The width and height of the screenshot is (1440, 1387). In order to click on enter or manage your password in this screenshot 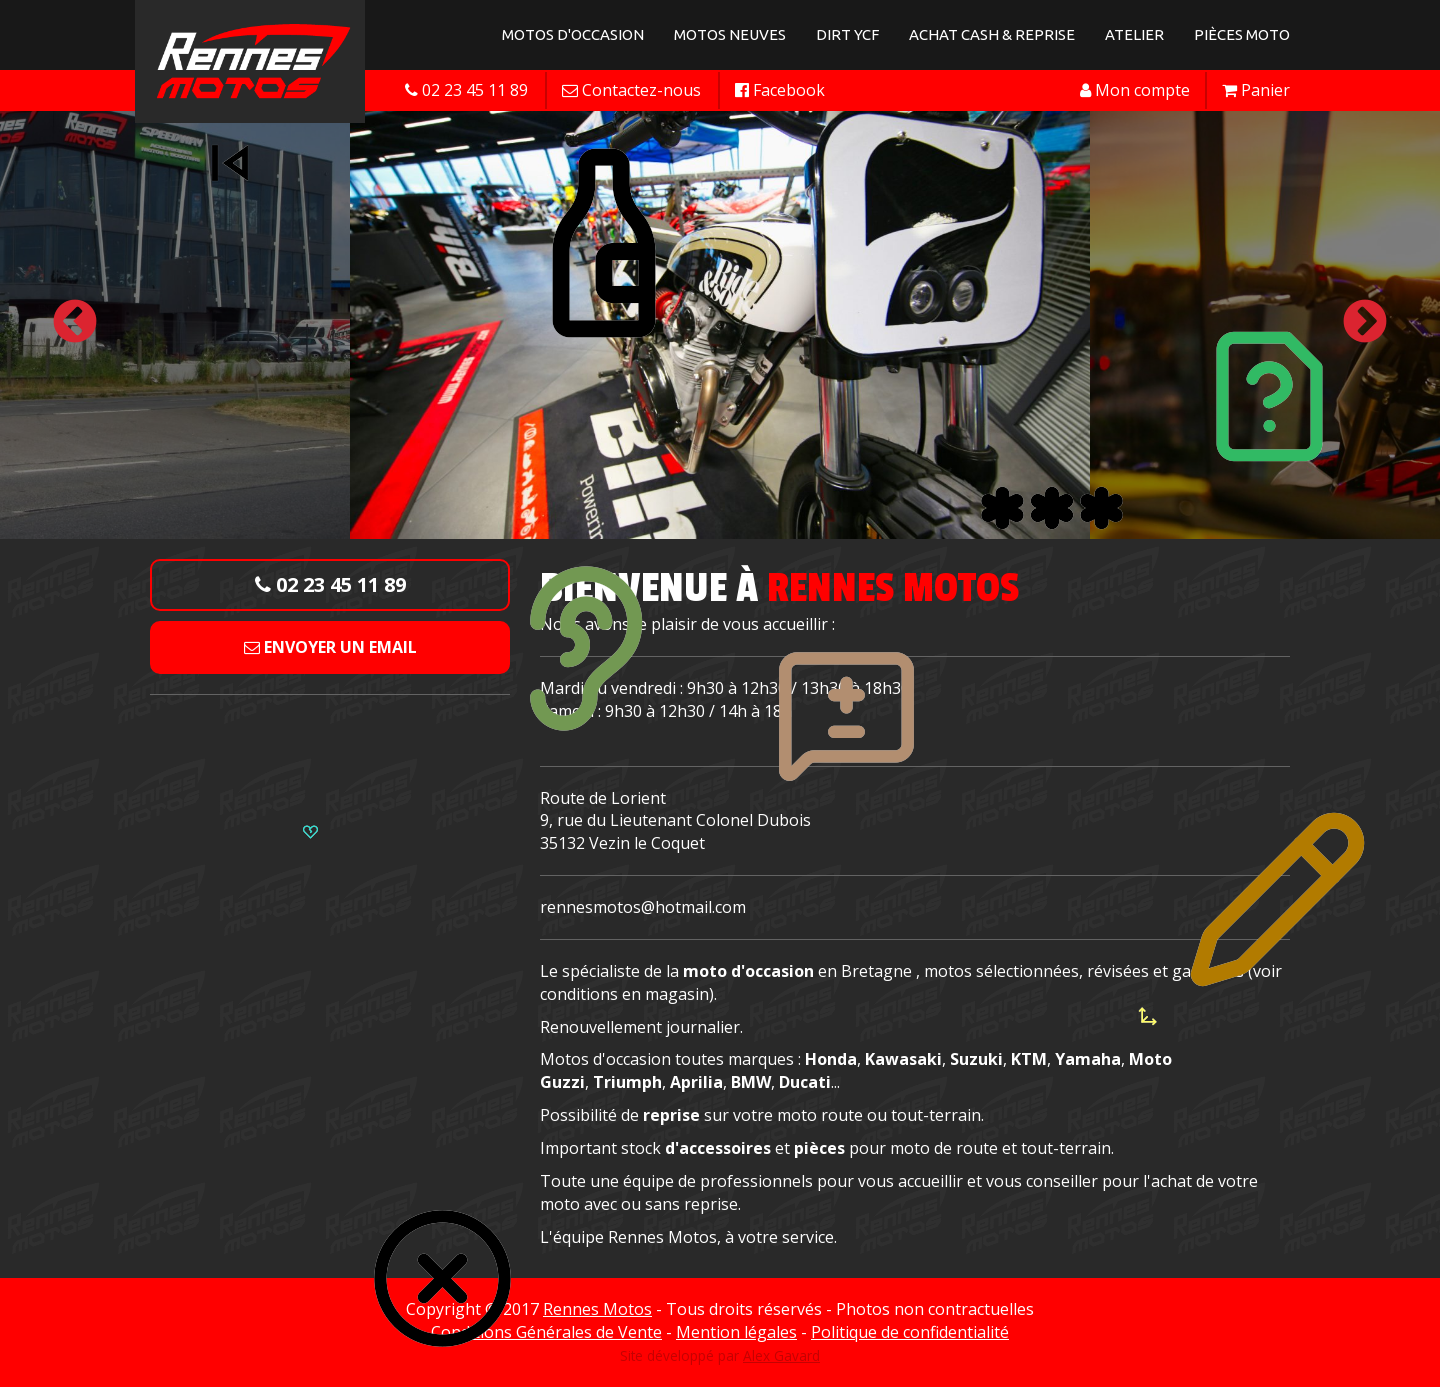, I will do `click(1052, 508)`.